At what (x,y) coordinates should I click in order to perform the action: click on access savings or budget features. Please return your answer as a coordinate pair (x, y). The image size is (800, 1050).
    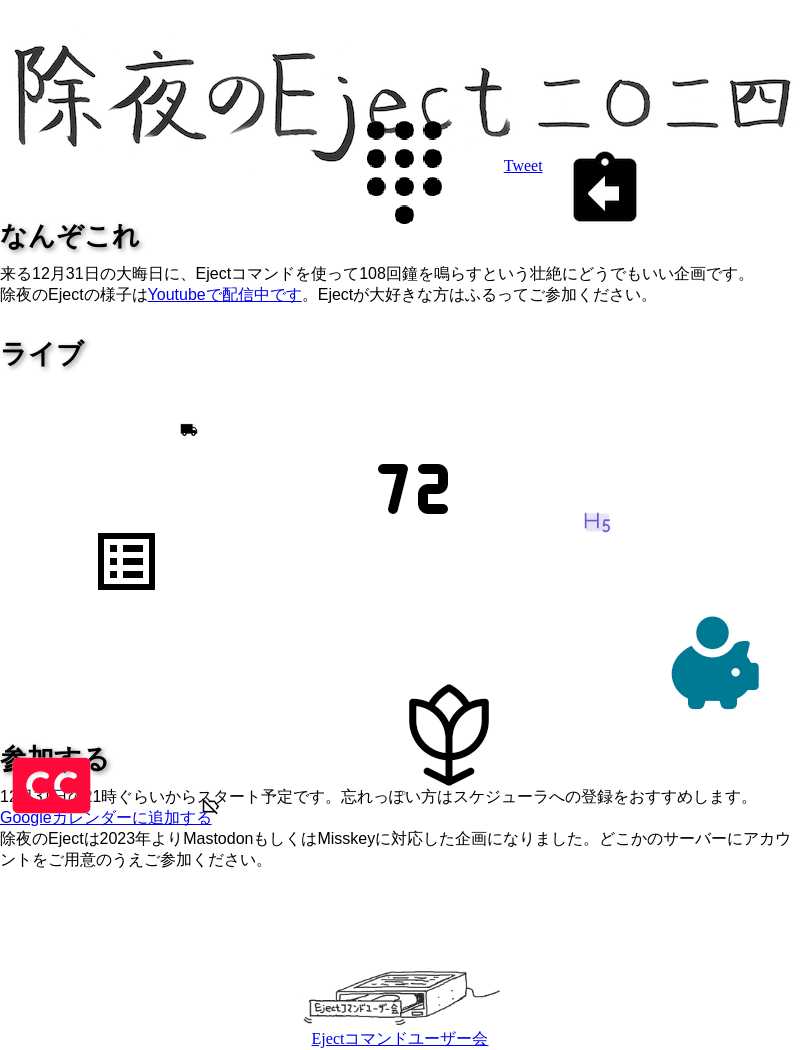
    Looking at the image, I should click on (712, 665).